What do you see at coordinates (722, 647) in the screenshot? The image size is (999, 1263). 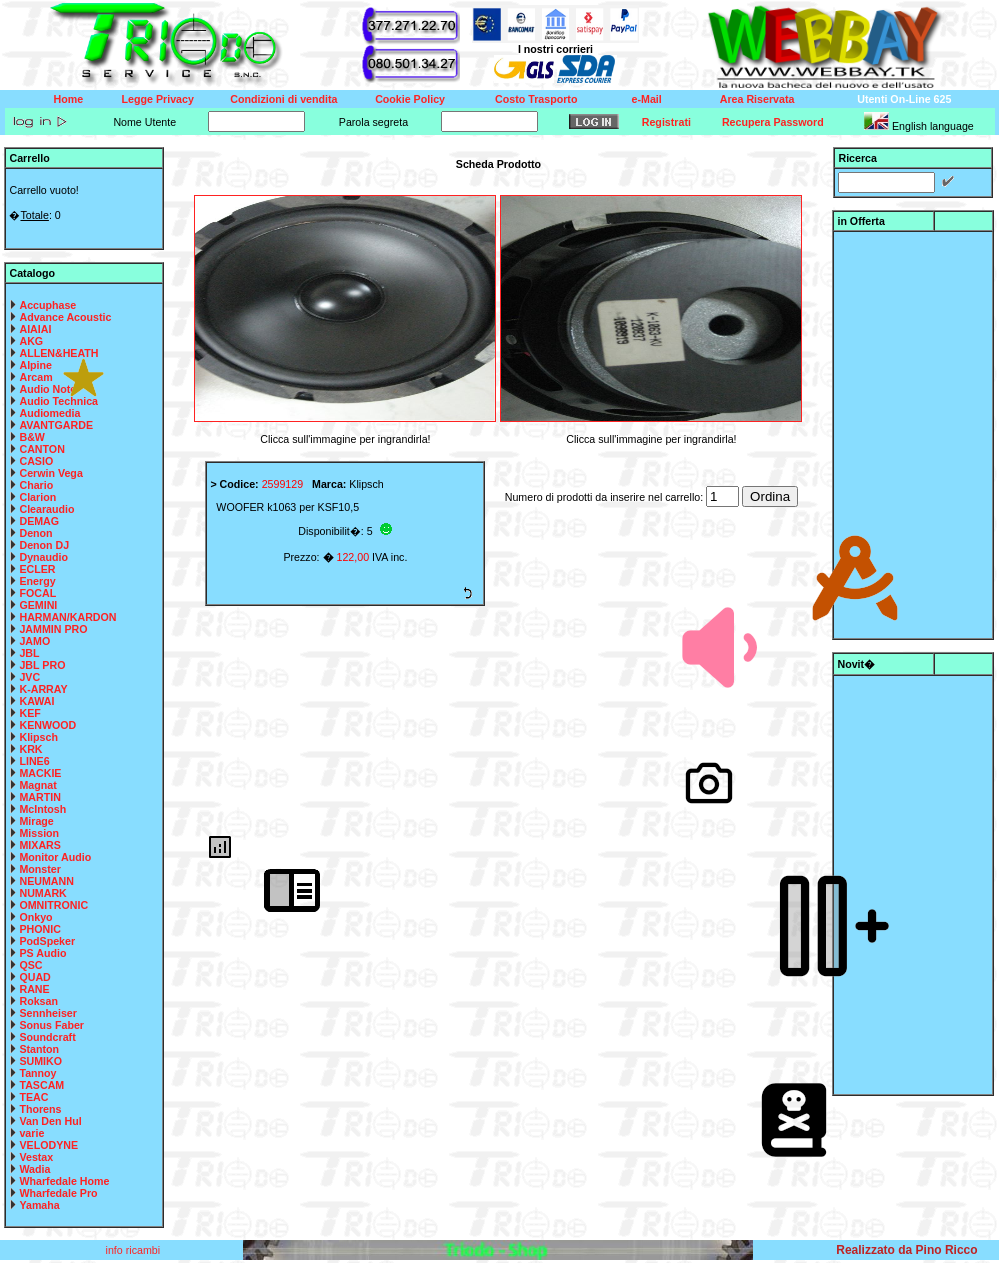 I see `adjust audio to low volume` at bounding box center [722, 647].